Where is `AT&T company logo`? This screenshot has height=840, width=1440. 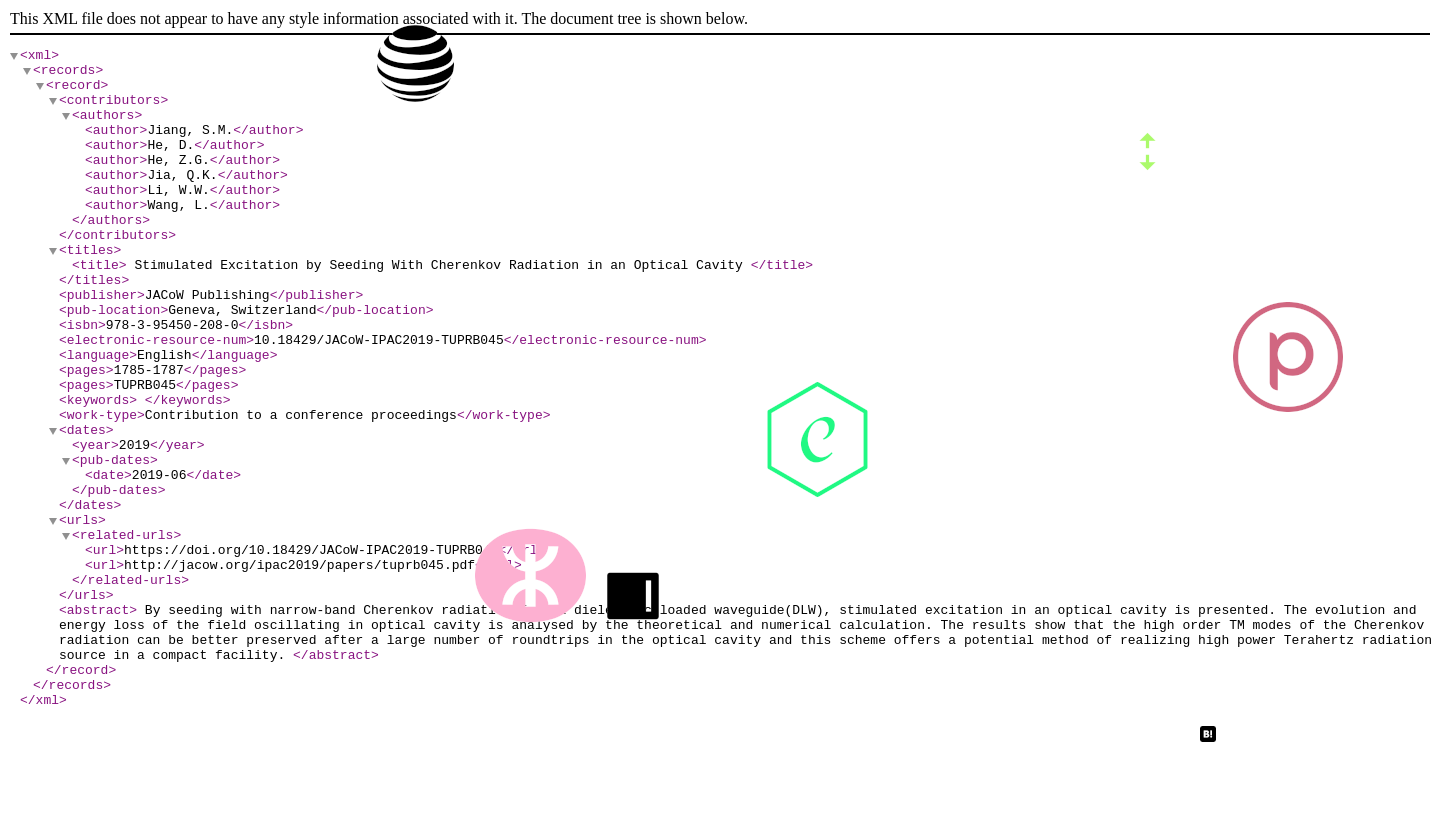 AT&T company logo is located at coordinates (415, 63).